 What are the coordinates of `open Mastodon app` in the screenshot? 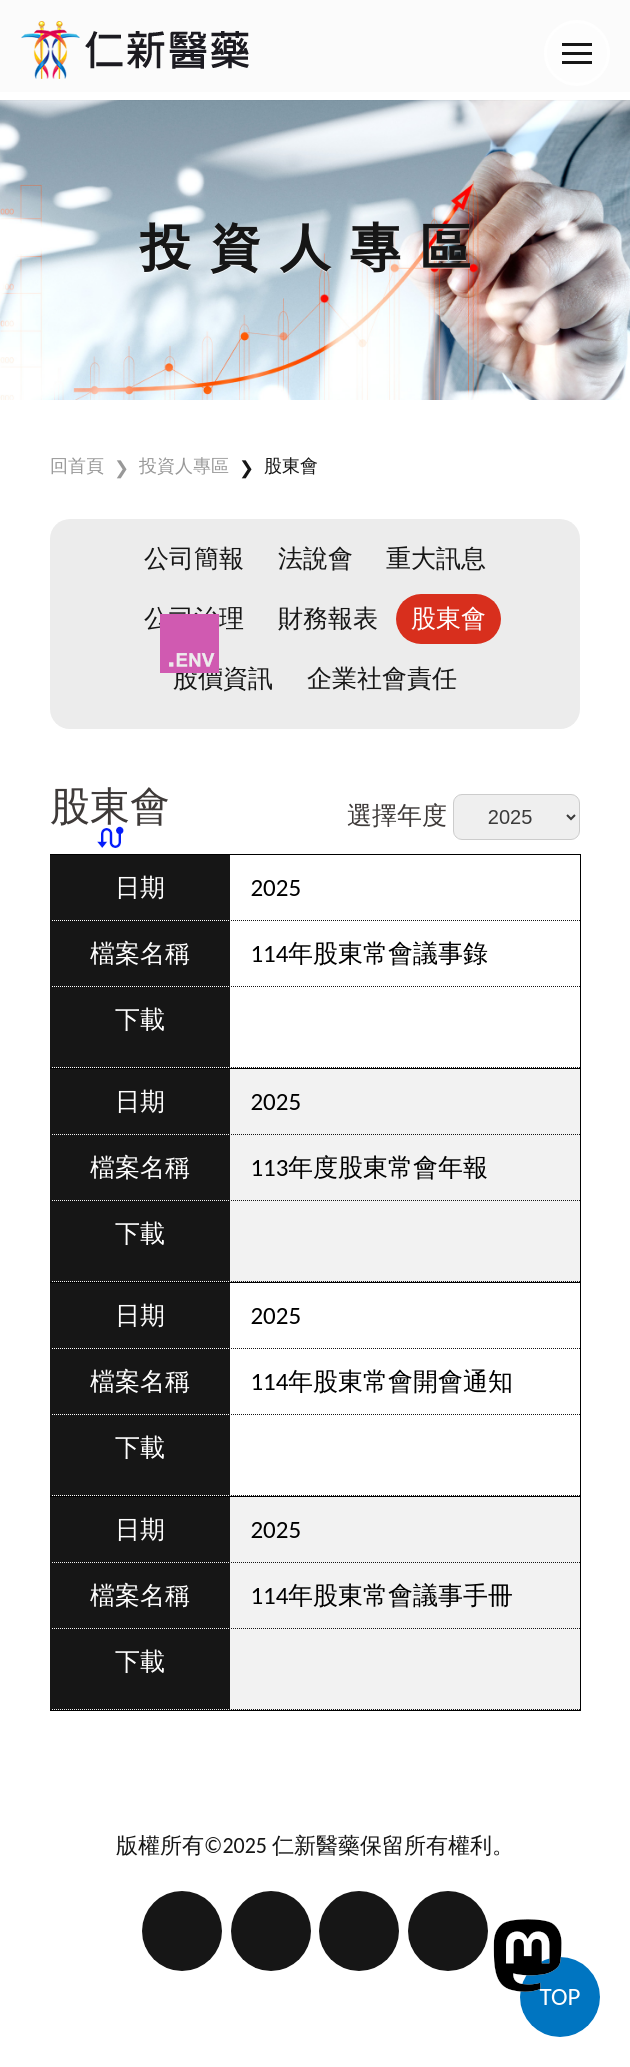 It's located at (526, 1955).